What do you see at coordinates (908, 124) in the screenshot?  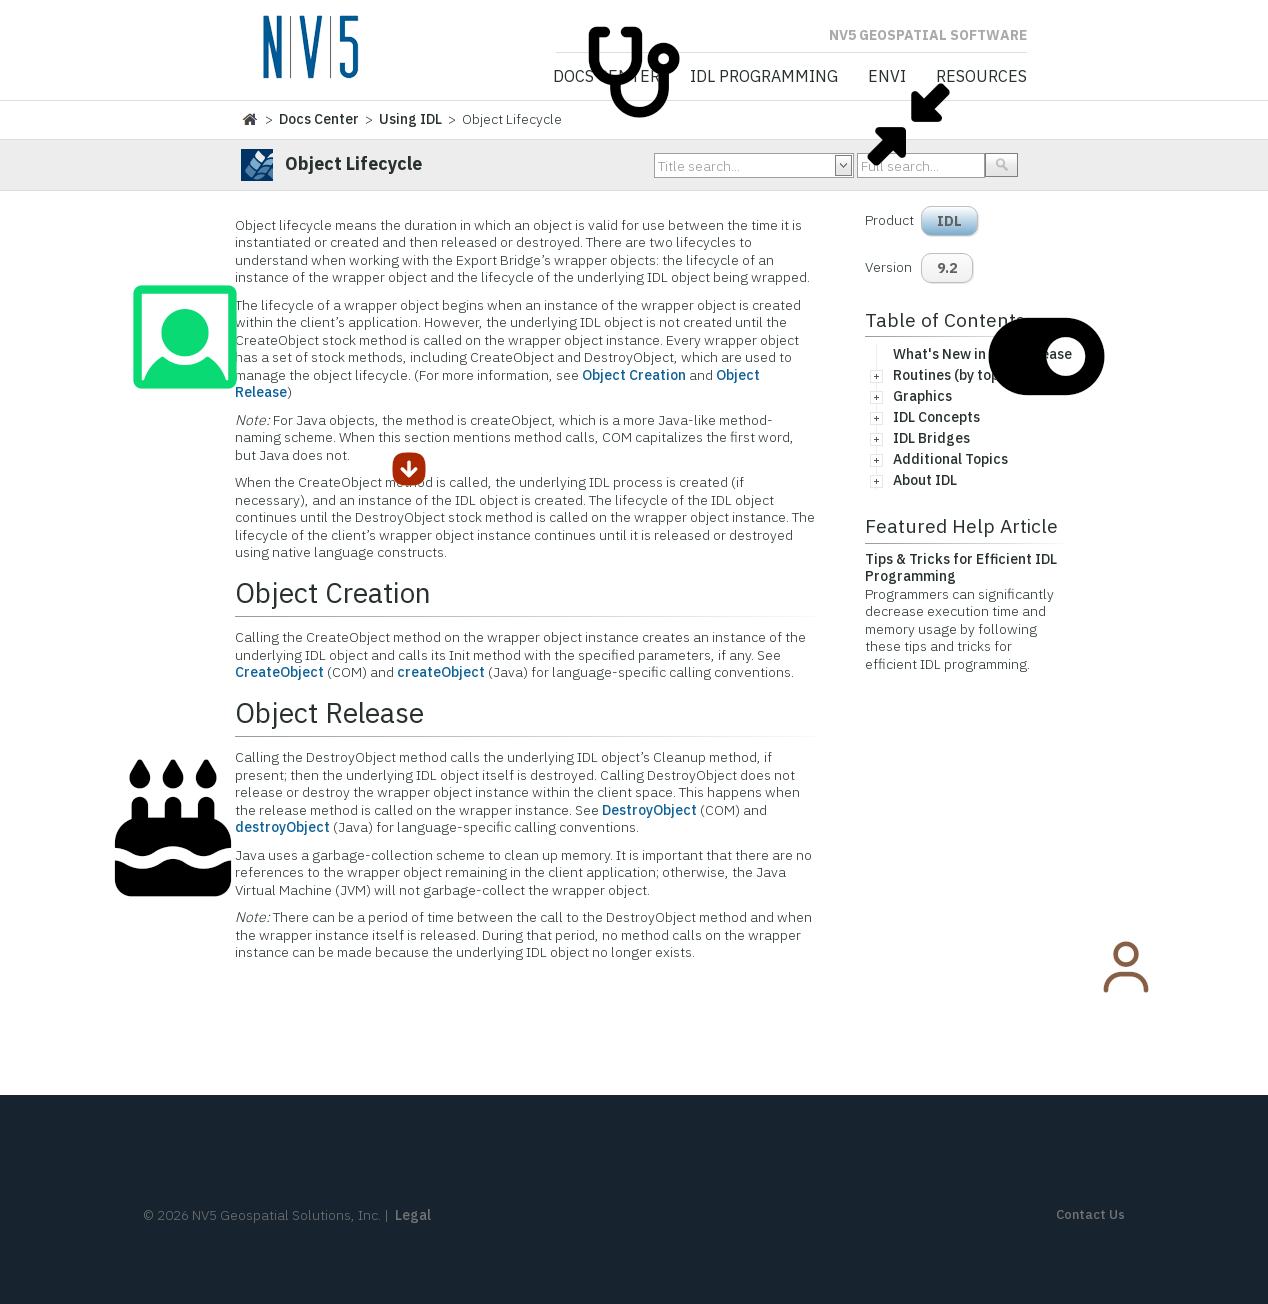 I see `exit fullscreen mode` at bounding box center [908, 124].